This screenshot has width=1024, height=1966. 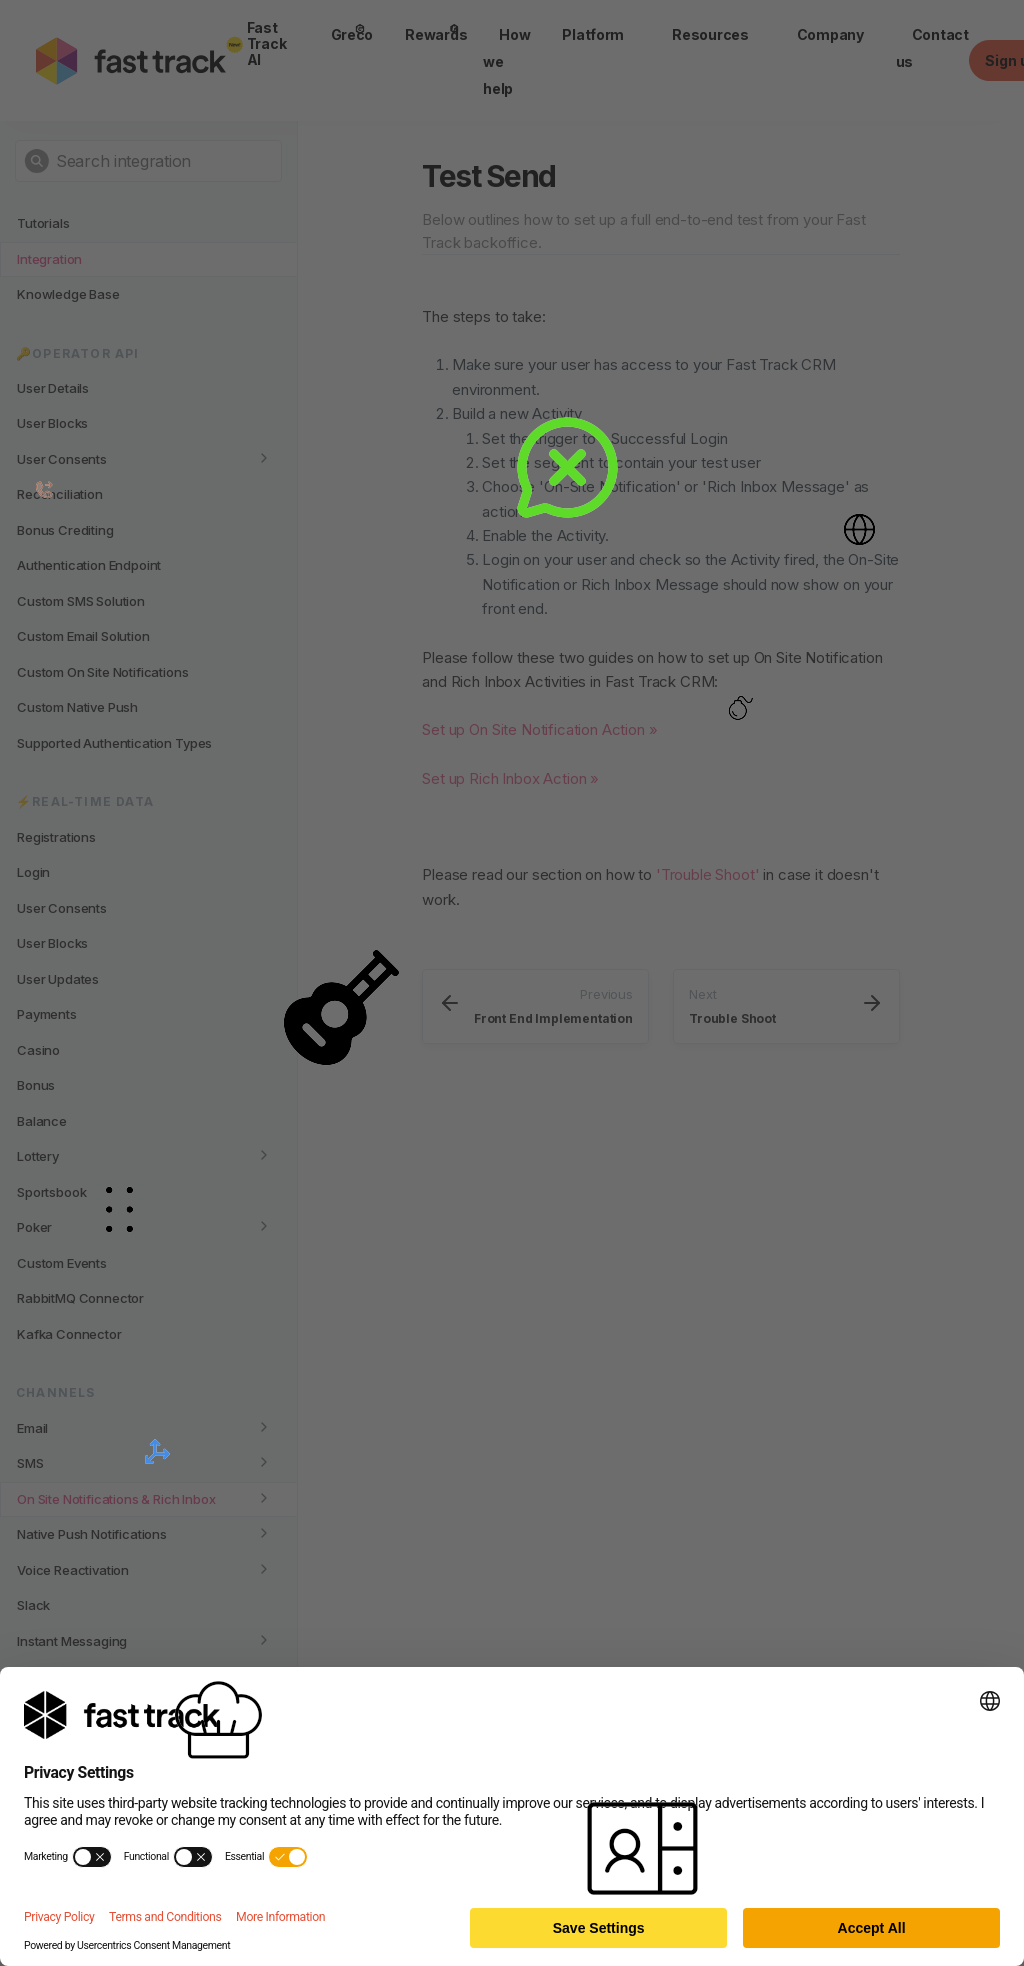 I want to click on indicates a destructive or dangerous action, so click(x=739, y=707).